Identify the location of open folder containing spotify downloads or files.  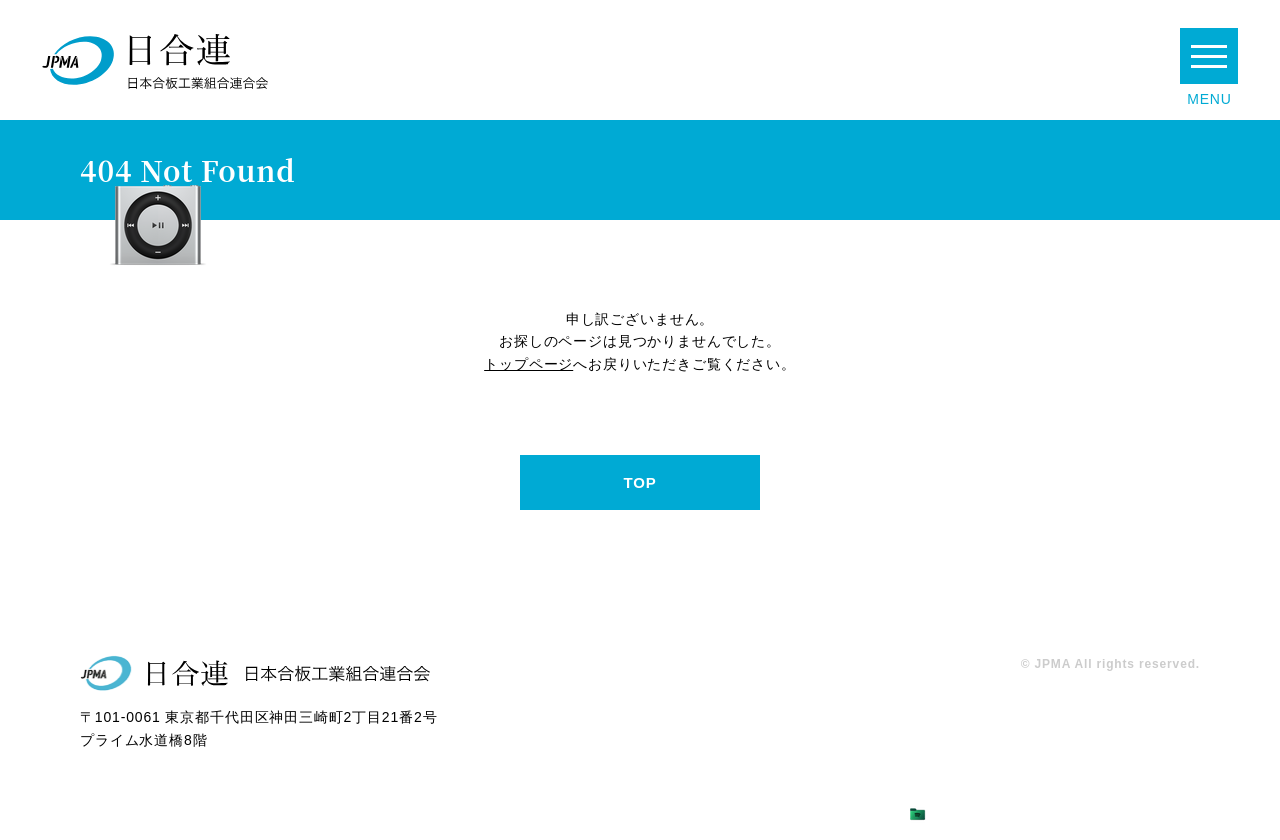
(917, 814).